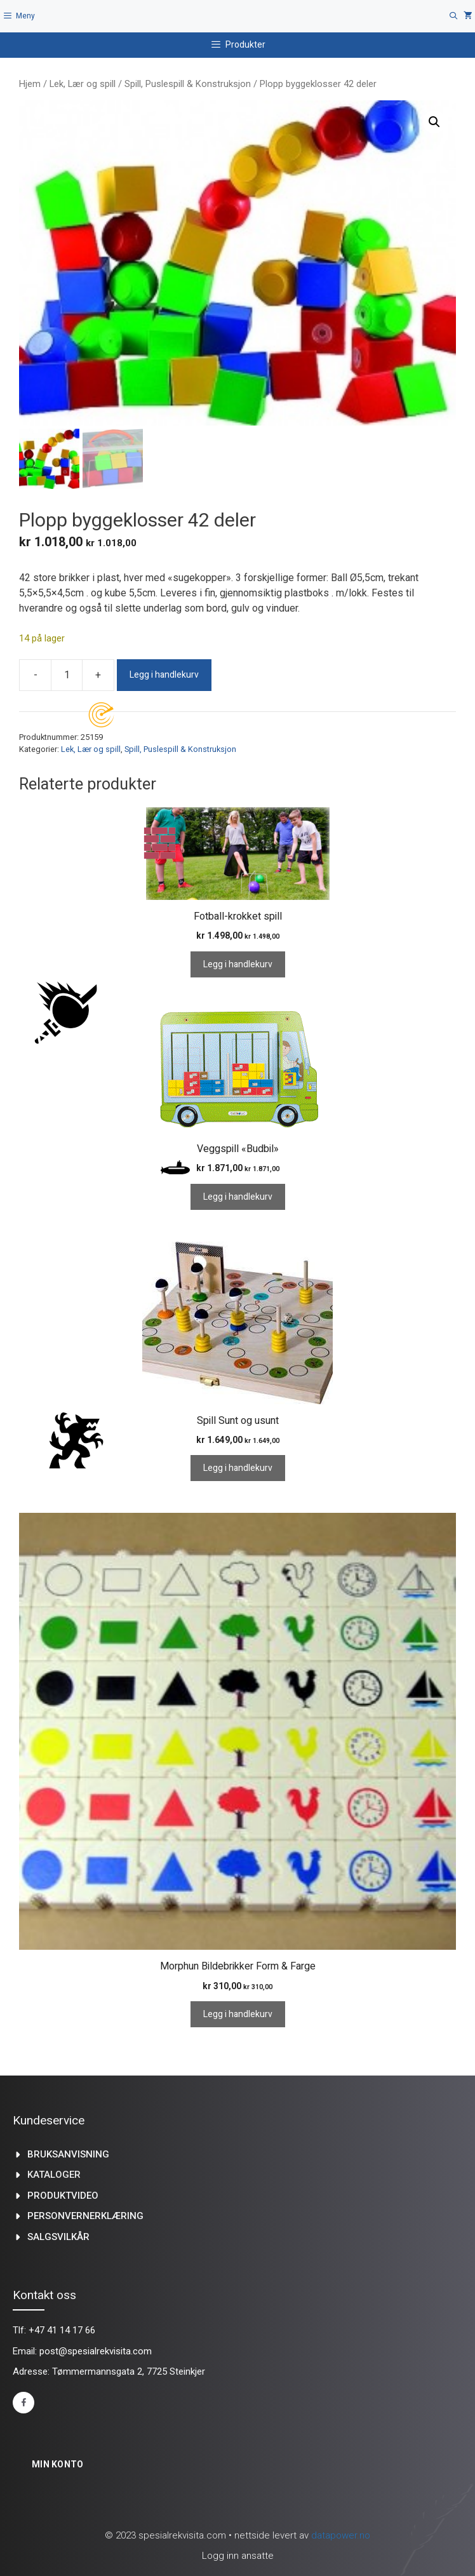 Image resolution: width=475 pixels, height=2576 pixels. What do you see at coordinates (65, 1012) in the screenshot?
I see `perform a slashing attack` at bounding box center [65, 1012].